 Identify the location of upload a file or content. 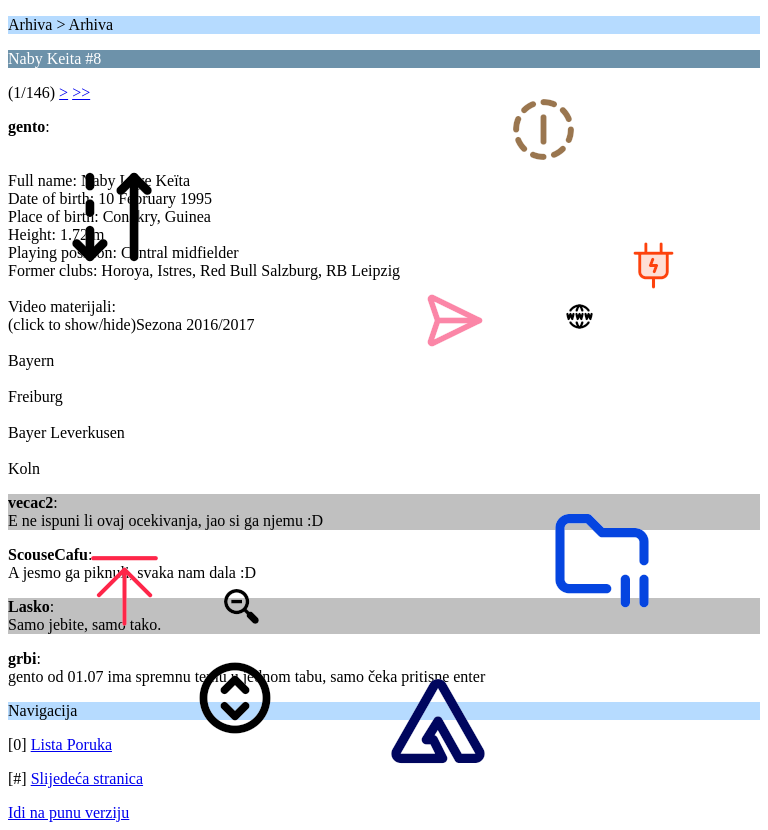
(124, 589).